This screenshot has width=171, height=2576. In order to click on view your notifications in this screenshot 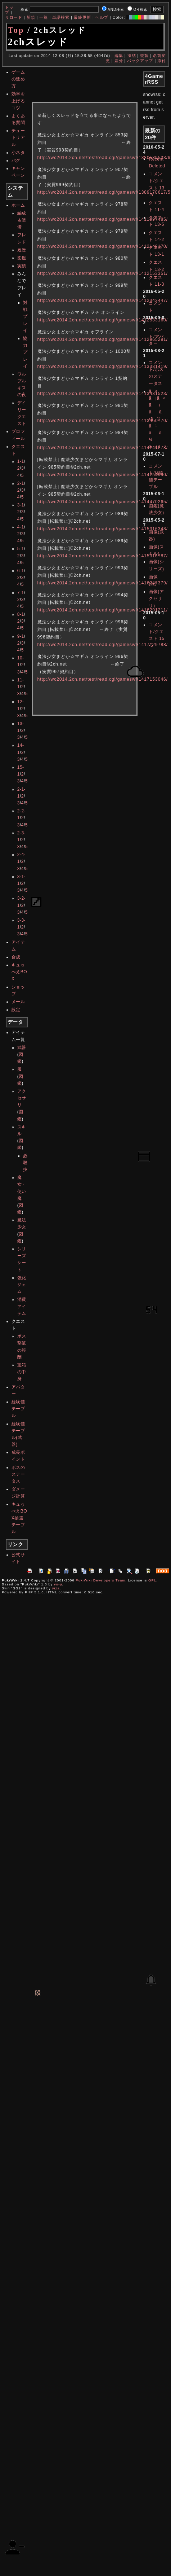, I will do `click(151, 1979)`.